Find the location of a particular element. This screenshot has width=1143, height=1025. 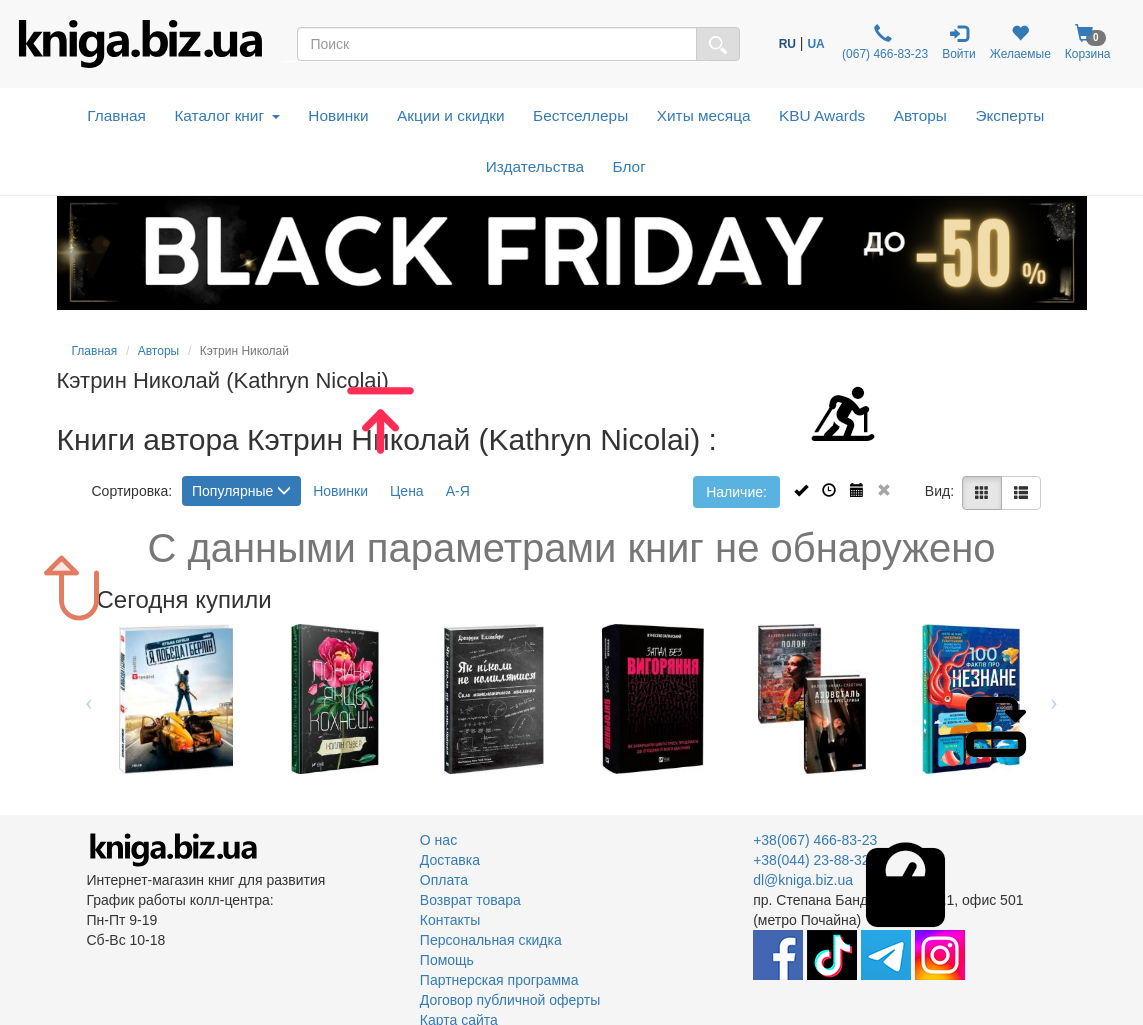

undo or go back to previous state is located at coordinates (74, 588).